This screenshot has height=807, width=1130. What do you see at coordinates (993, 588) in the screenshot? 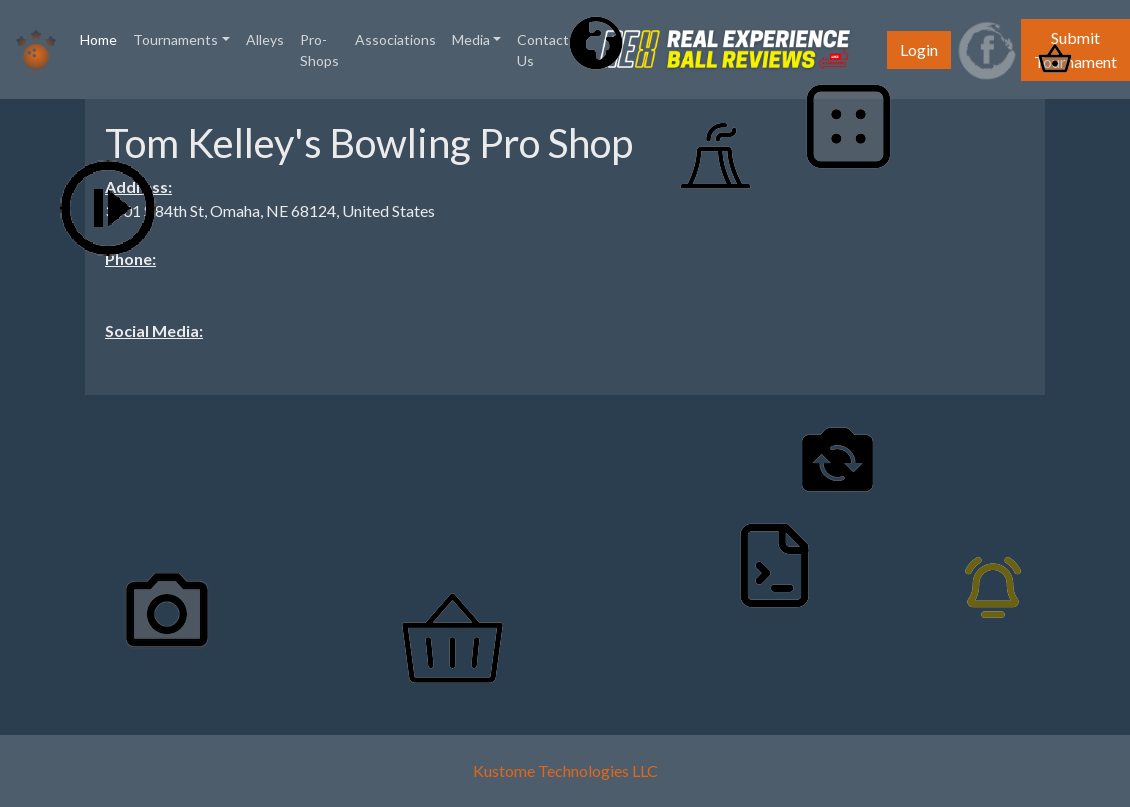
I see `indicates new notifications or alerts` at bounding box center [993, 588].